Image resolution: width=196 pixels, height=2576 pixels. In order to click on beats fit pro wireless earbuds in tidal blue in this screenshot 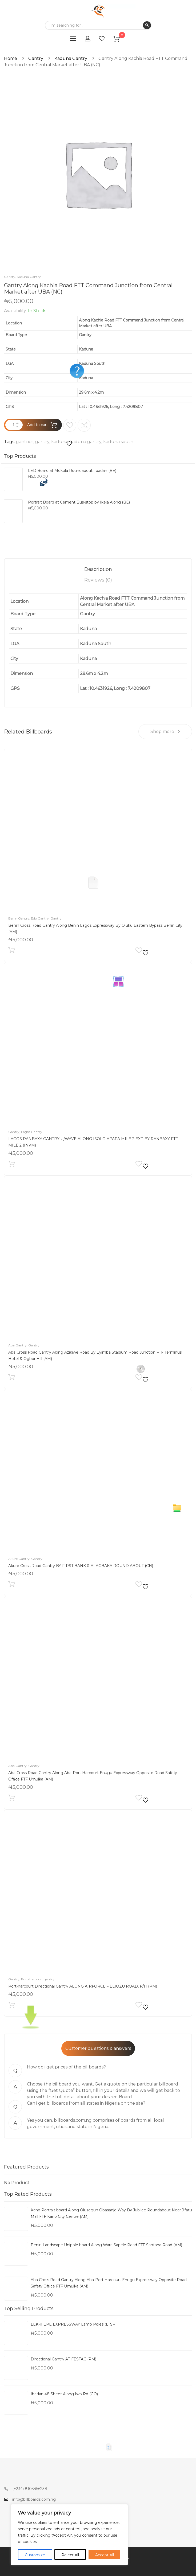, I will do `click(43, 482)`.